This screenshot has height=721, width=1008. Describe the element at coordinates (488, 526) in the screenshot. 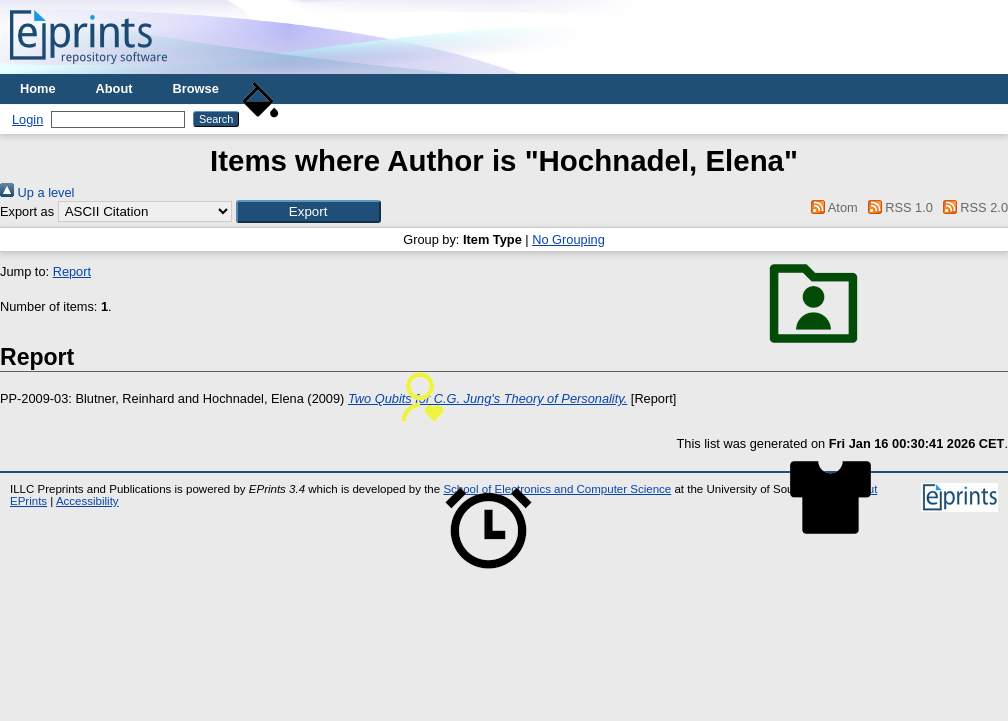

I see `set or manage alarms` at that location.